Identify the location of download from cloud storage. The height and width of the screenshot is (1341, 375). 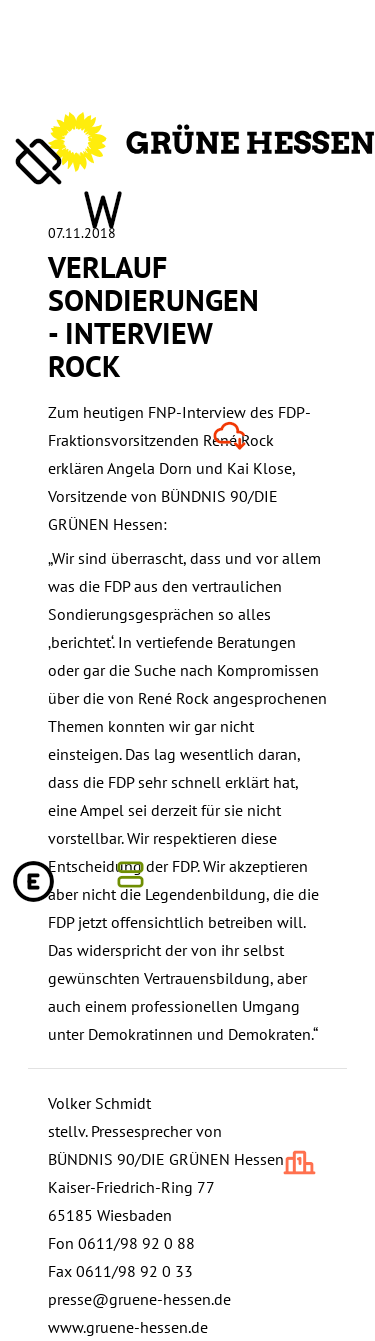
(229, 433).